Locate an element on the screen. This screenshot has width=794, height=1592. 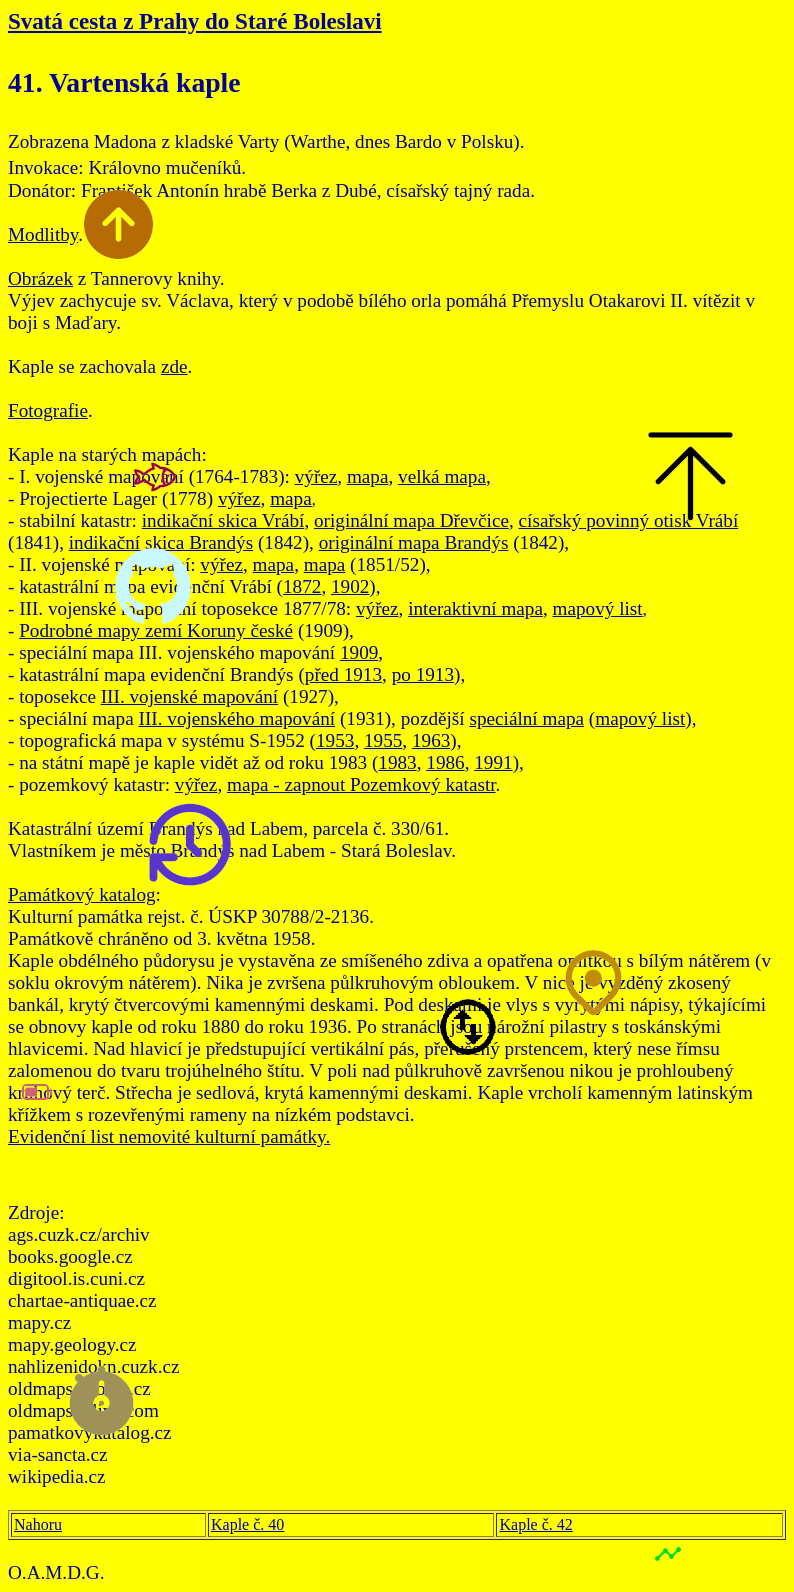
view project on GitHub is located at coordinates (153, 586).